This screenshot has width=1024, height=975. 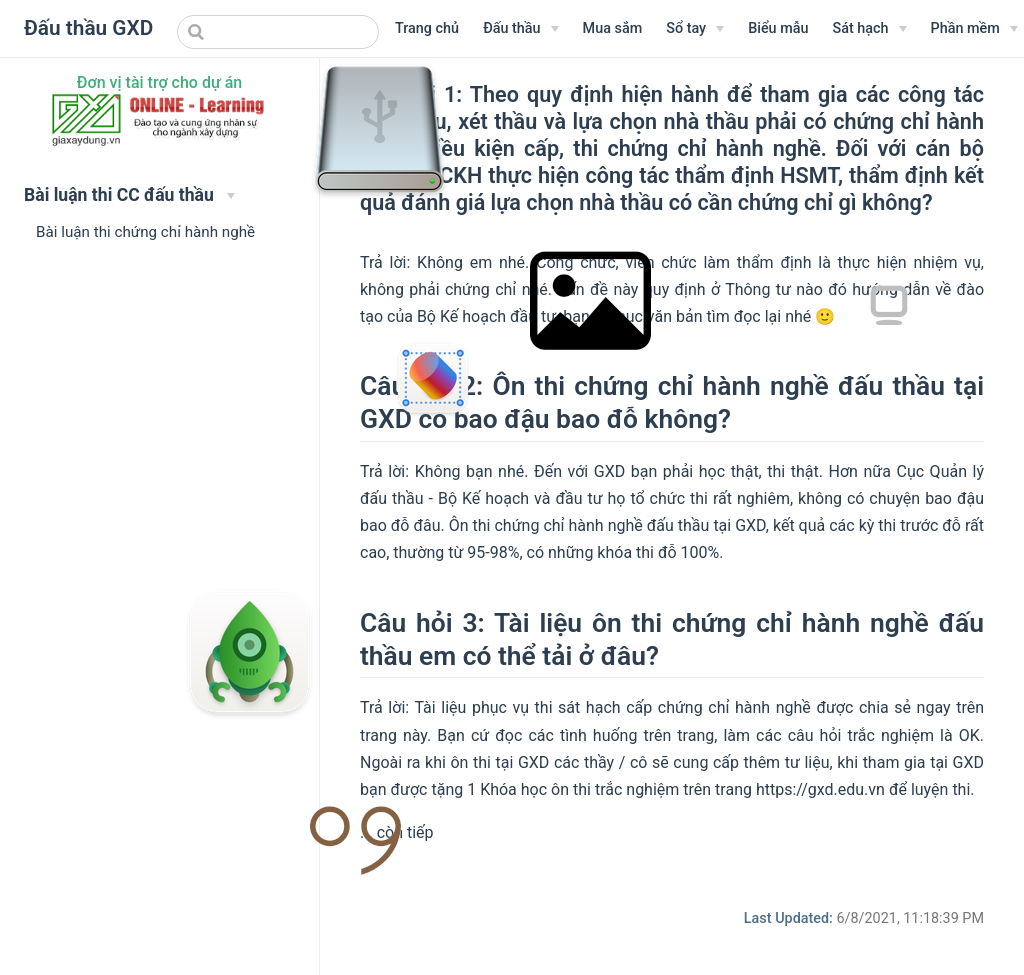 I want to click on open exhibit app for 3d model viewing, so click(x=433, y=378).